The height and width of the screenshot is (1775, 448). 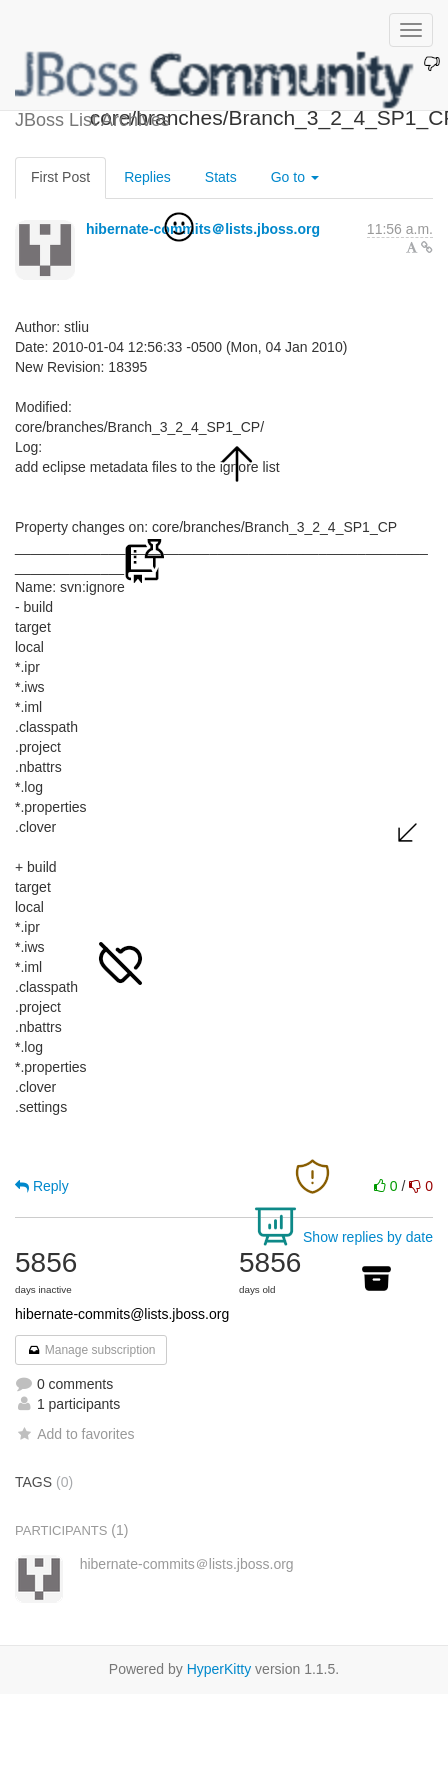 I want to click on navigate to the bottom-left or previous item, so click(x=407, y=832).